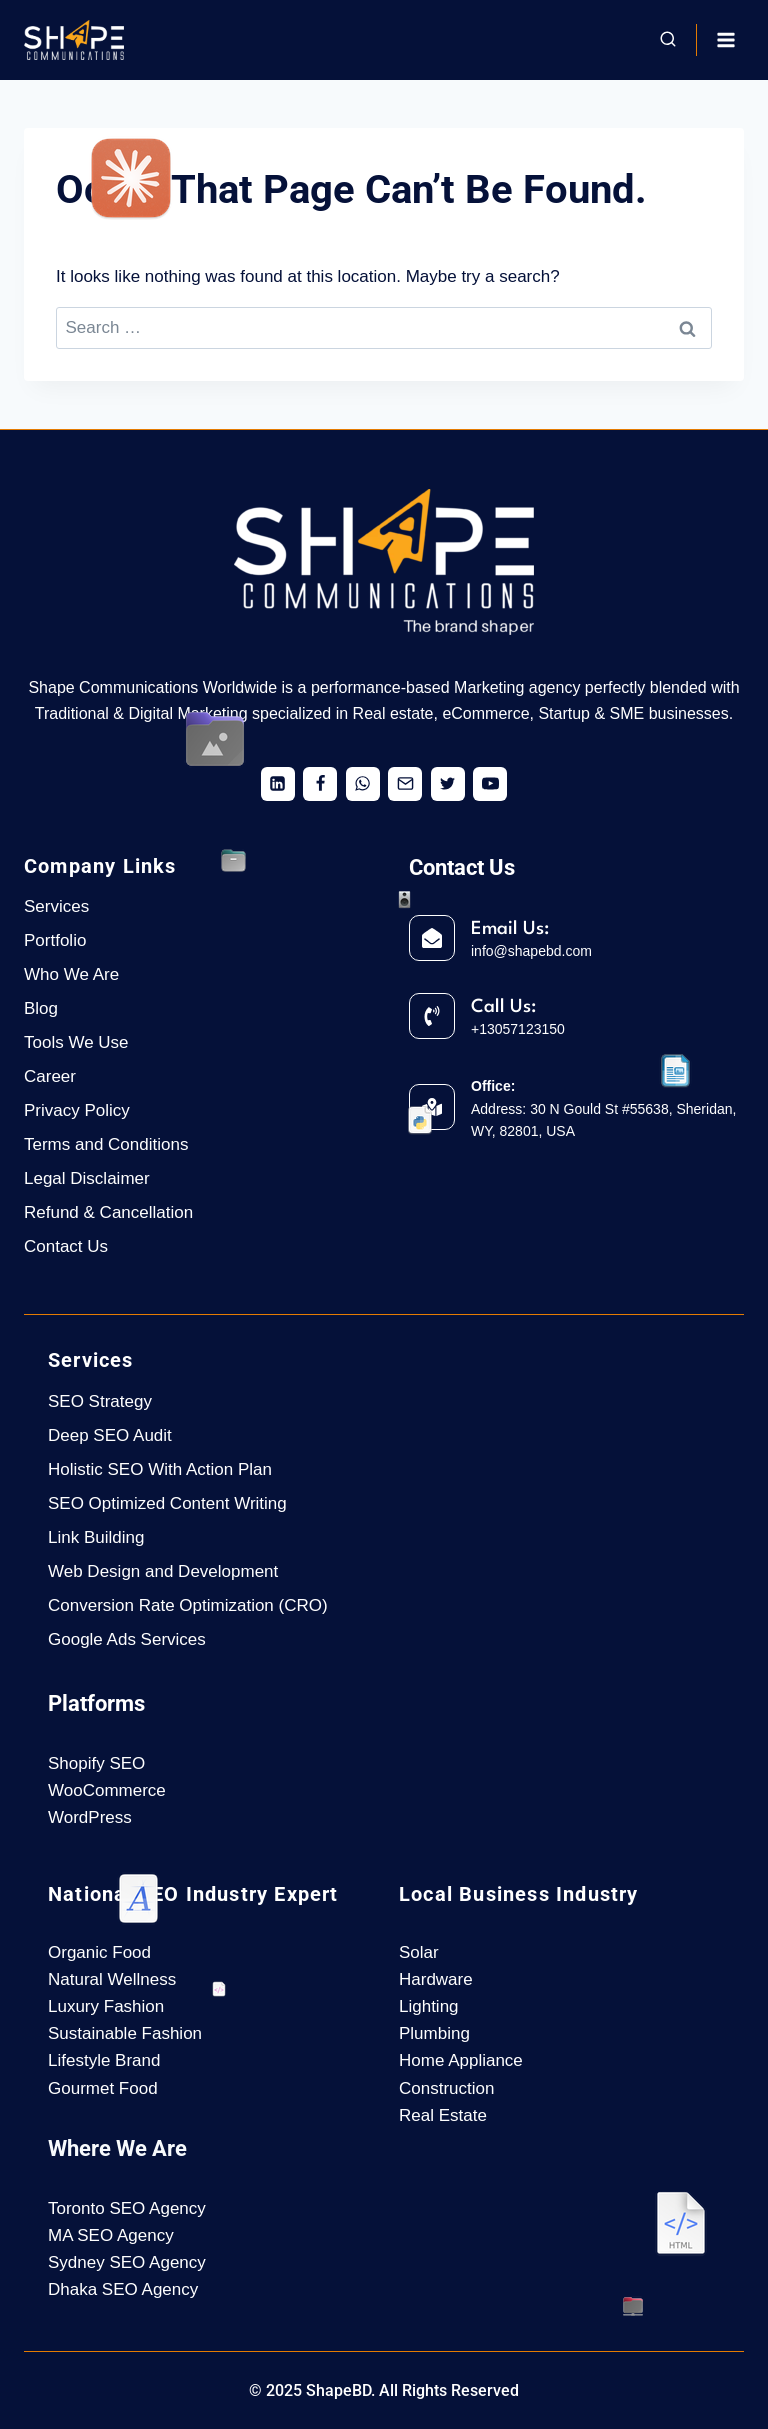 The image size is (768, 2429). Describe the element at coordinates (420, 1120) in the screenshot. I see `python 3 source code file` at that location.